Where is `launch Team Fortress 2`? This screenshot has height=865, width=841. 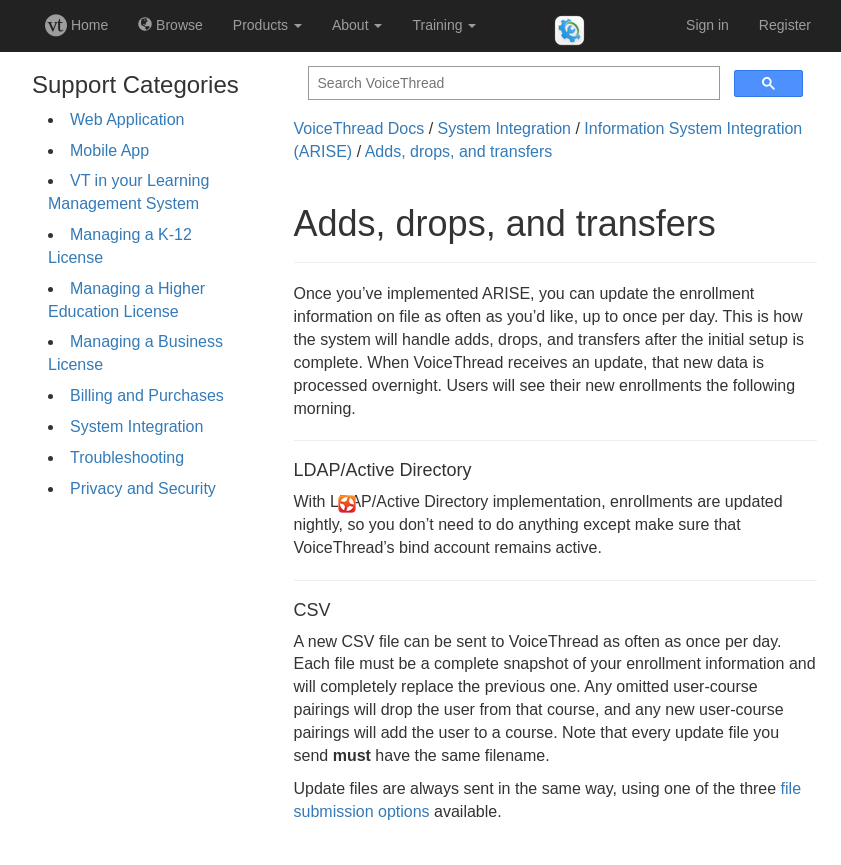 launch Team Fortress 2 is located at coordinates (347, 504).